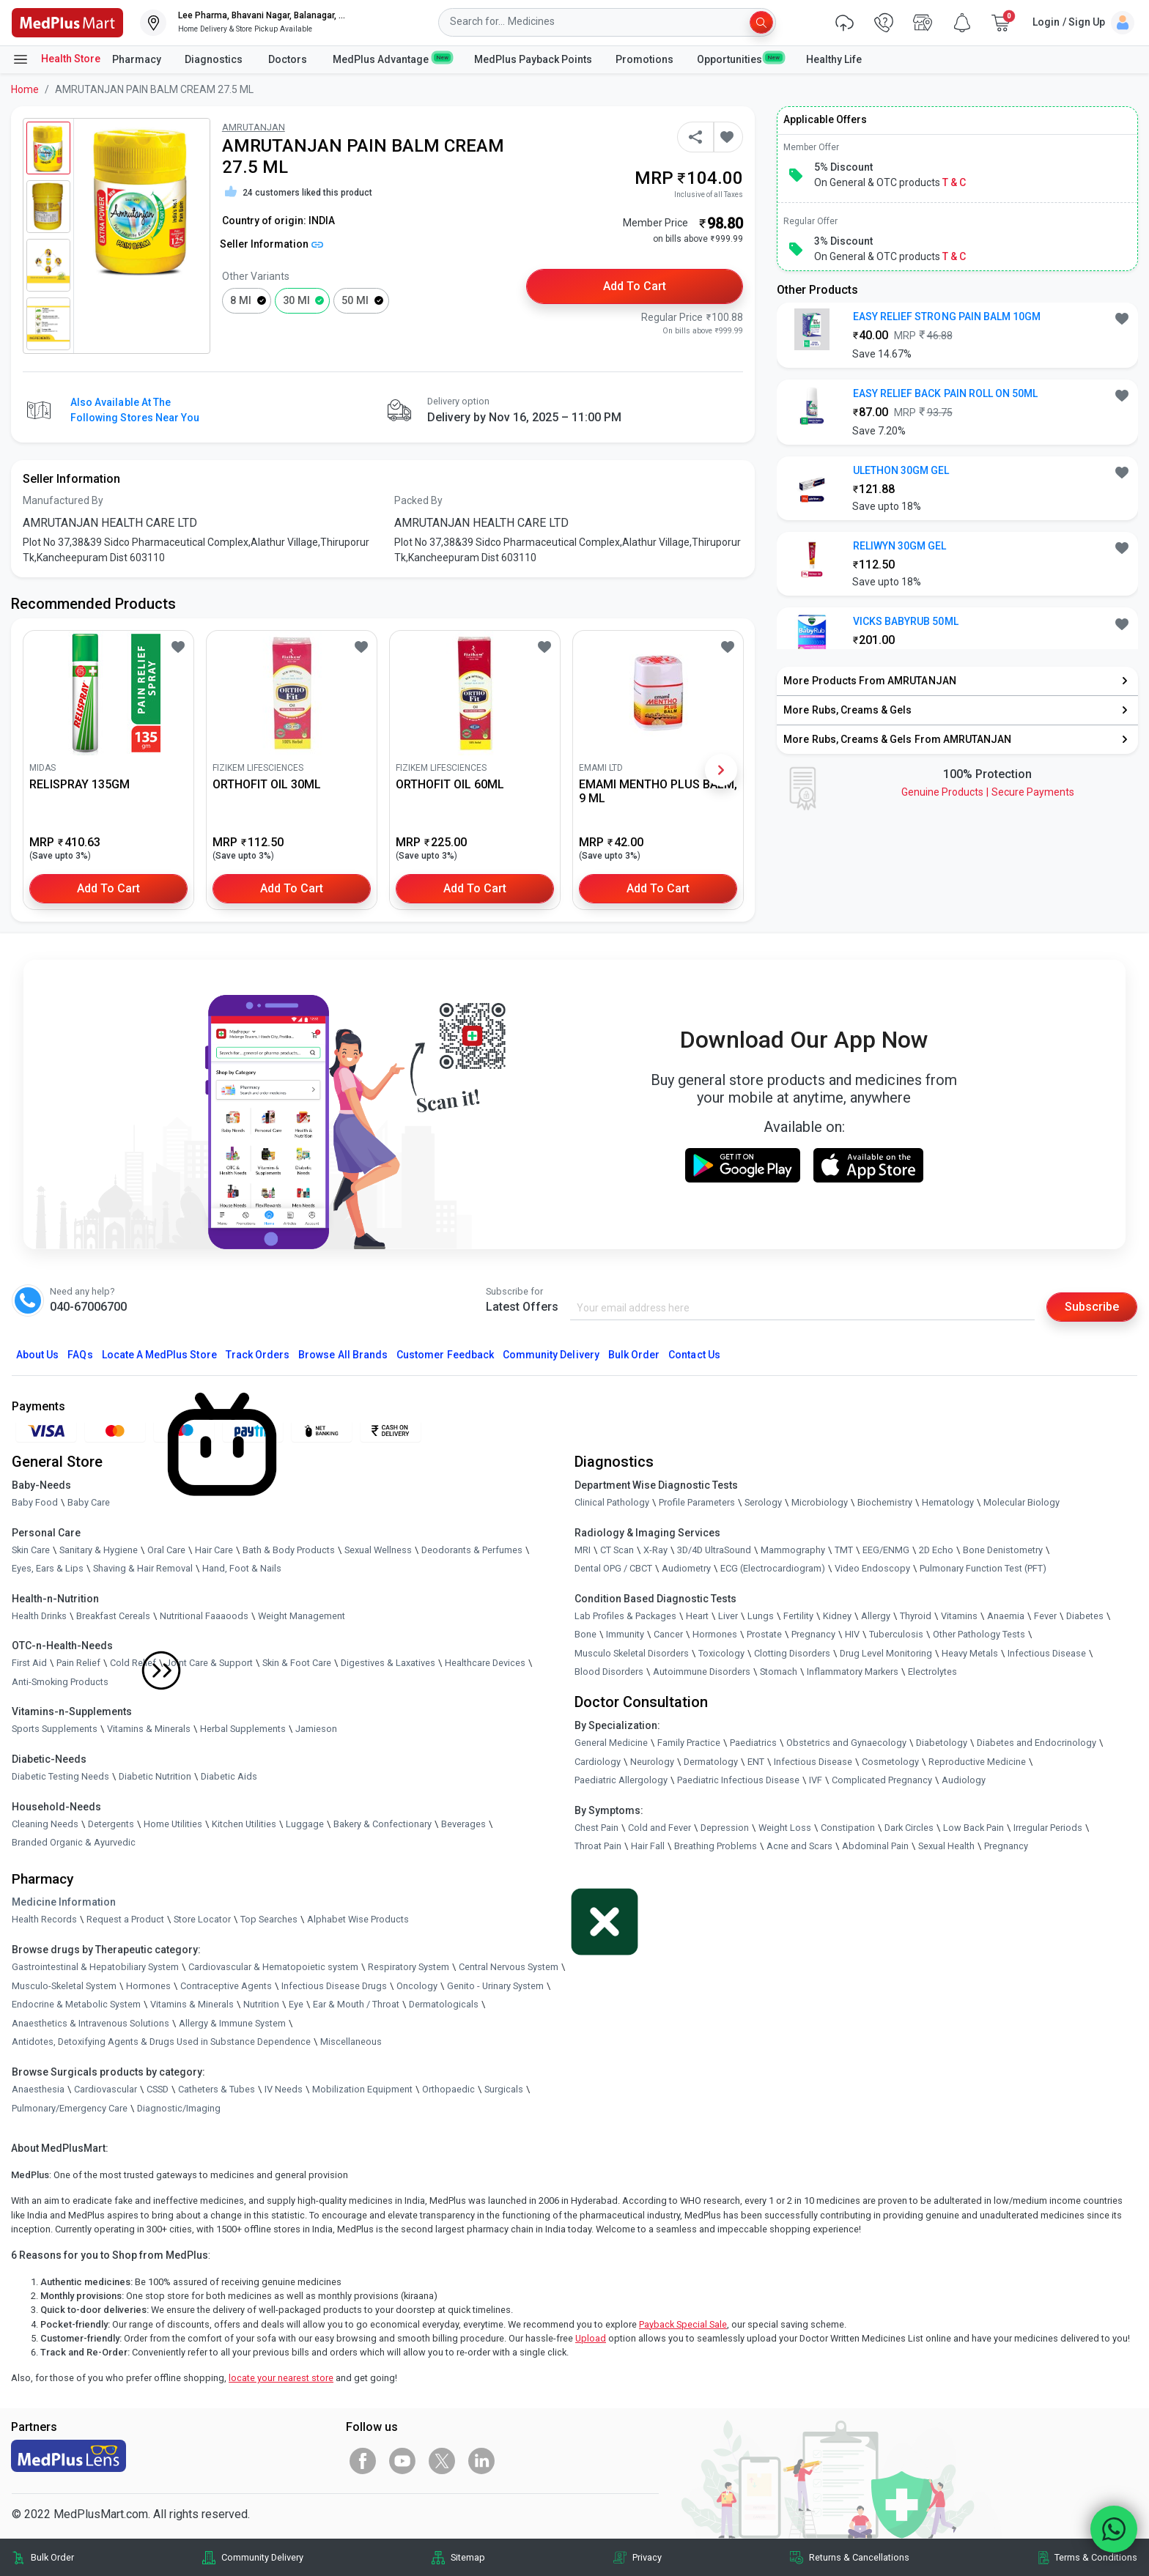 This screenshot has width=1149, height=2576. What do you see at coordinates (222, 1447) in the screenshot?
I see `open bilibili video streaming app` at bounding box center [222, 1447].